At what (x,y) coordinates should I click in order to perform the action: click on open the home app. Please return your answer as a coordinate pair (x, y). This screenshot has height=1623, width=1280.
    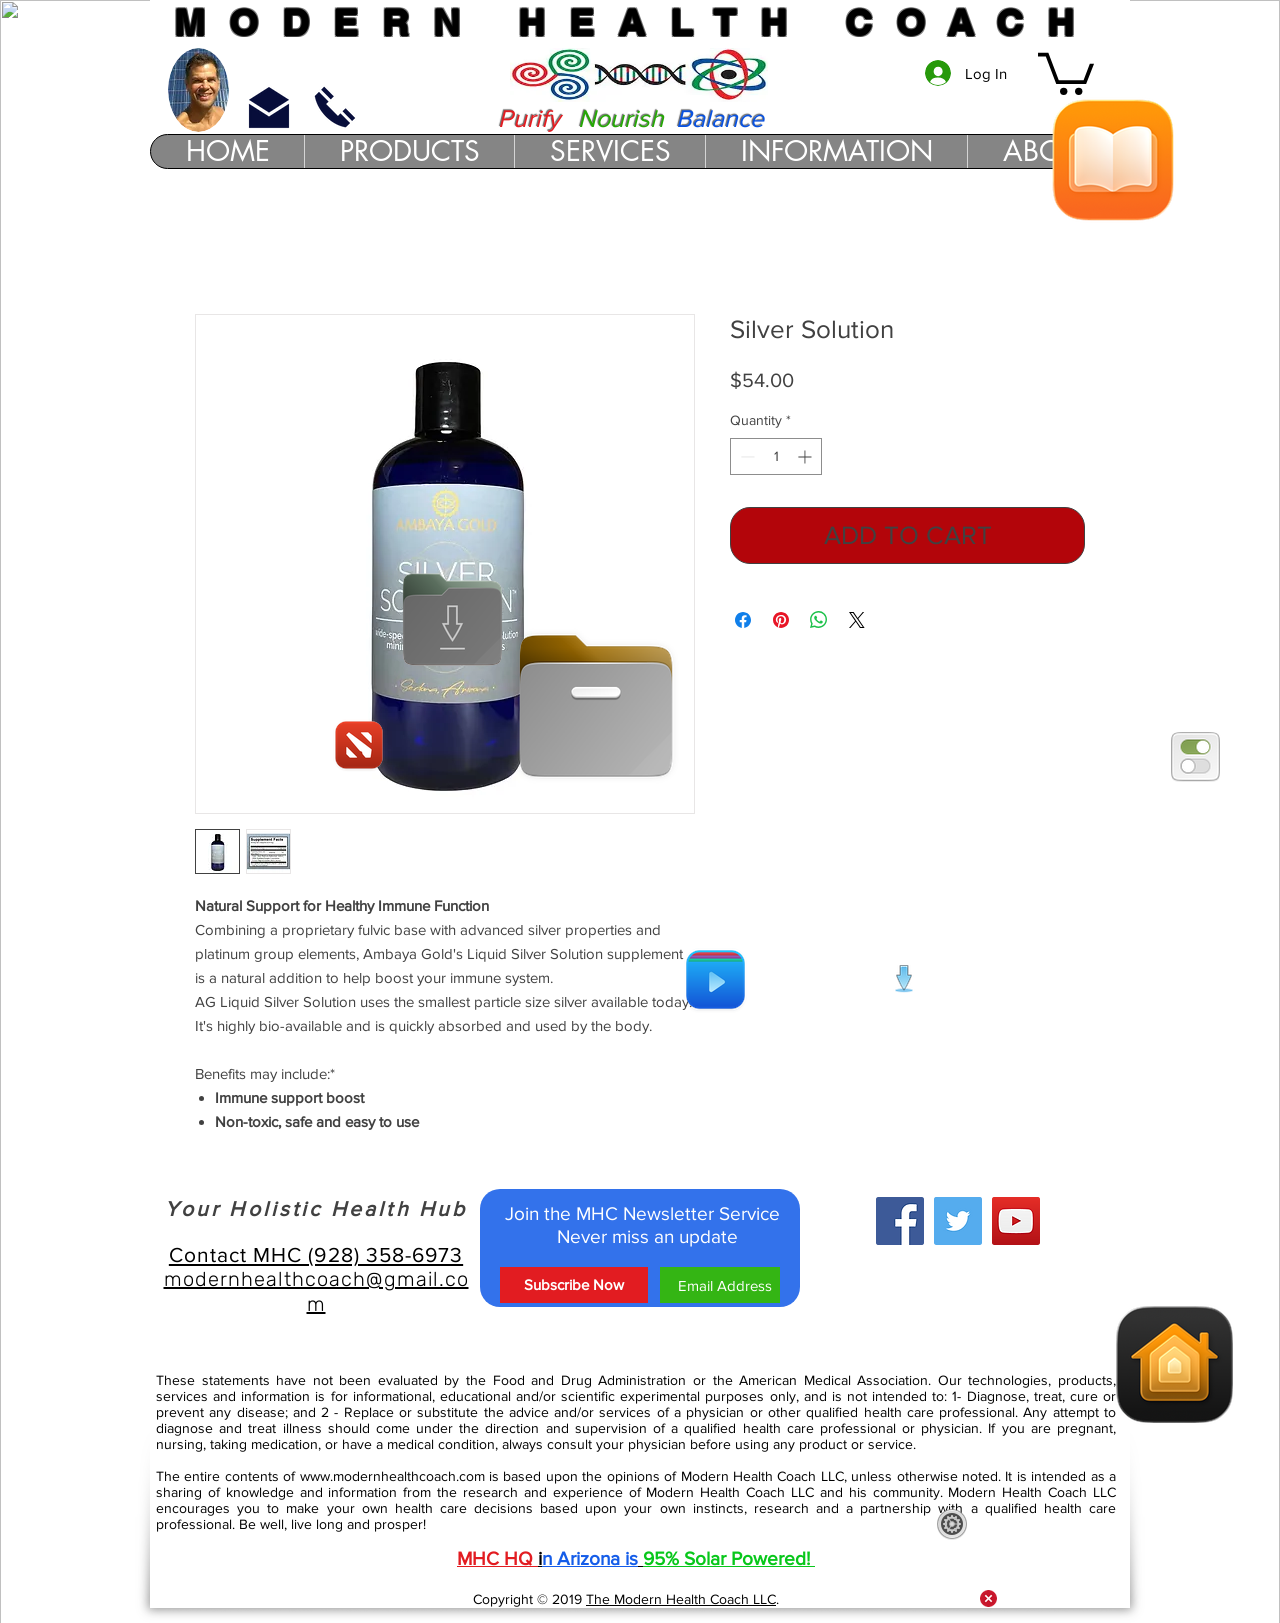
    Looking at the image, I should click on (1174, 1364).